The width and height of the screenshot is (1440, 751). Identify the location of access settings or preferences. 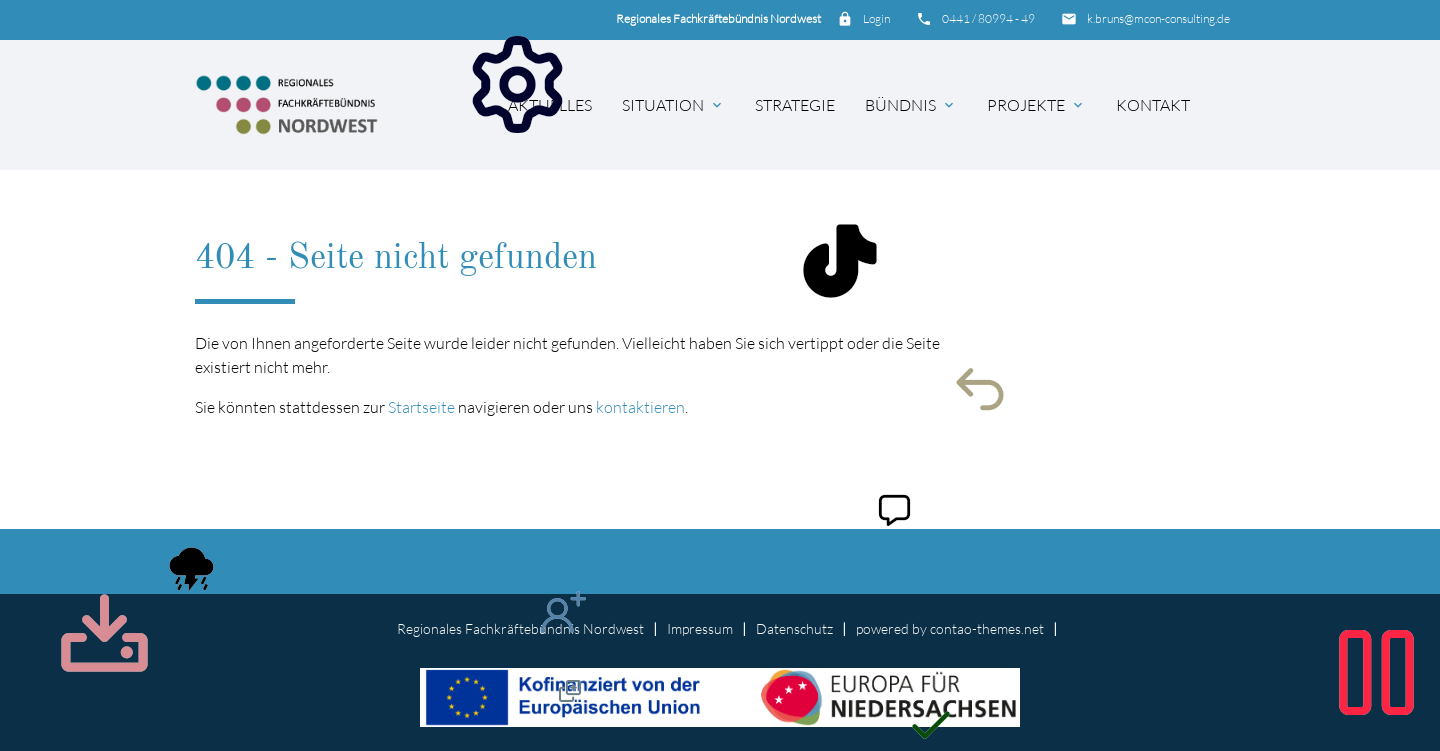
(517, 84).